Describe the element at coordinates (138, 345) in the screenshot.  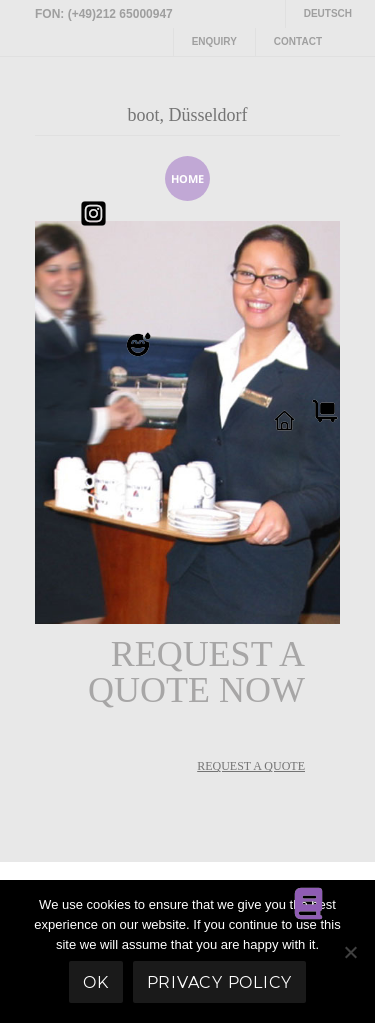
I see `indicates nervous or awkward reaction` at that location.